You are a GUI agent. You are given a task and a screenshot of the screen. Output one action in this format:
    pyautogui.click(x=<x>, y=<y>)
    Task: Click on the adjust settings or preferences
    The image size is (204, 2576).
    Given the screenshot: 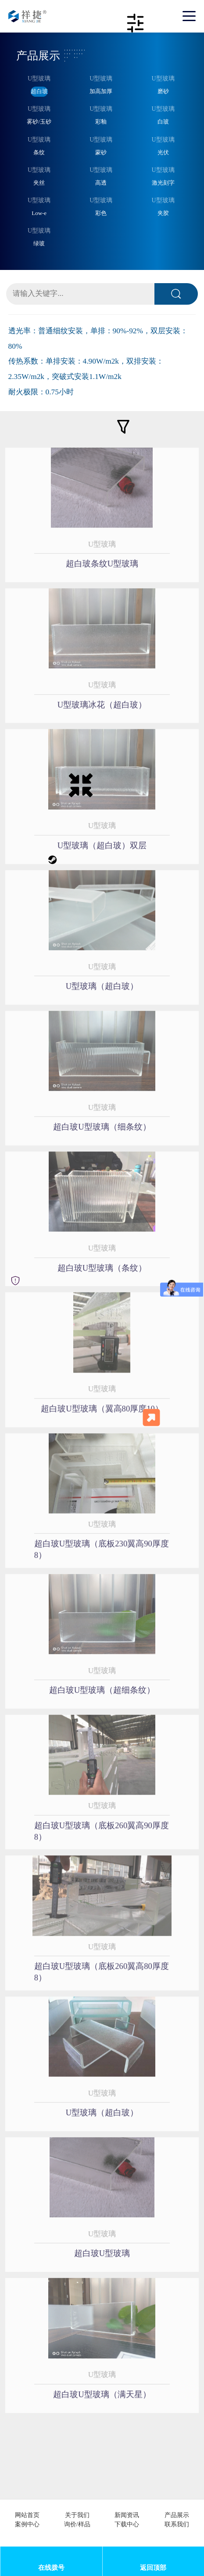 What is the action you would take?
    pyautogui.click(x=135, y=23)
    